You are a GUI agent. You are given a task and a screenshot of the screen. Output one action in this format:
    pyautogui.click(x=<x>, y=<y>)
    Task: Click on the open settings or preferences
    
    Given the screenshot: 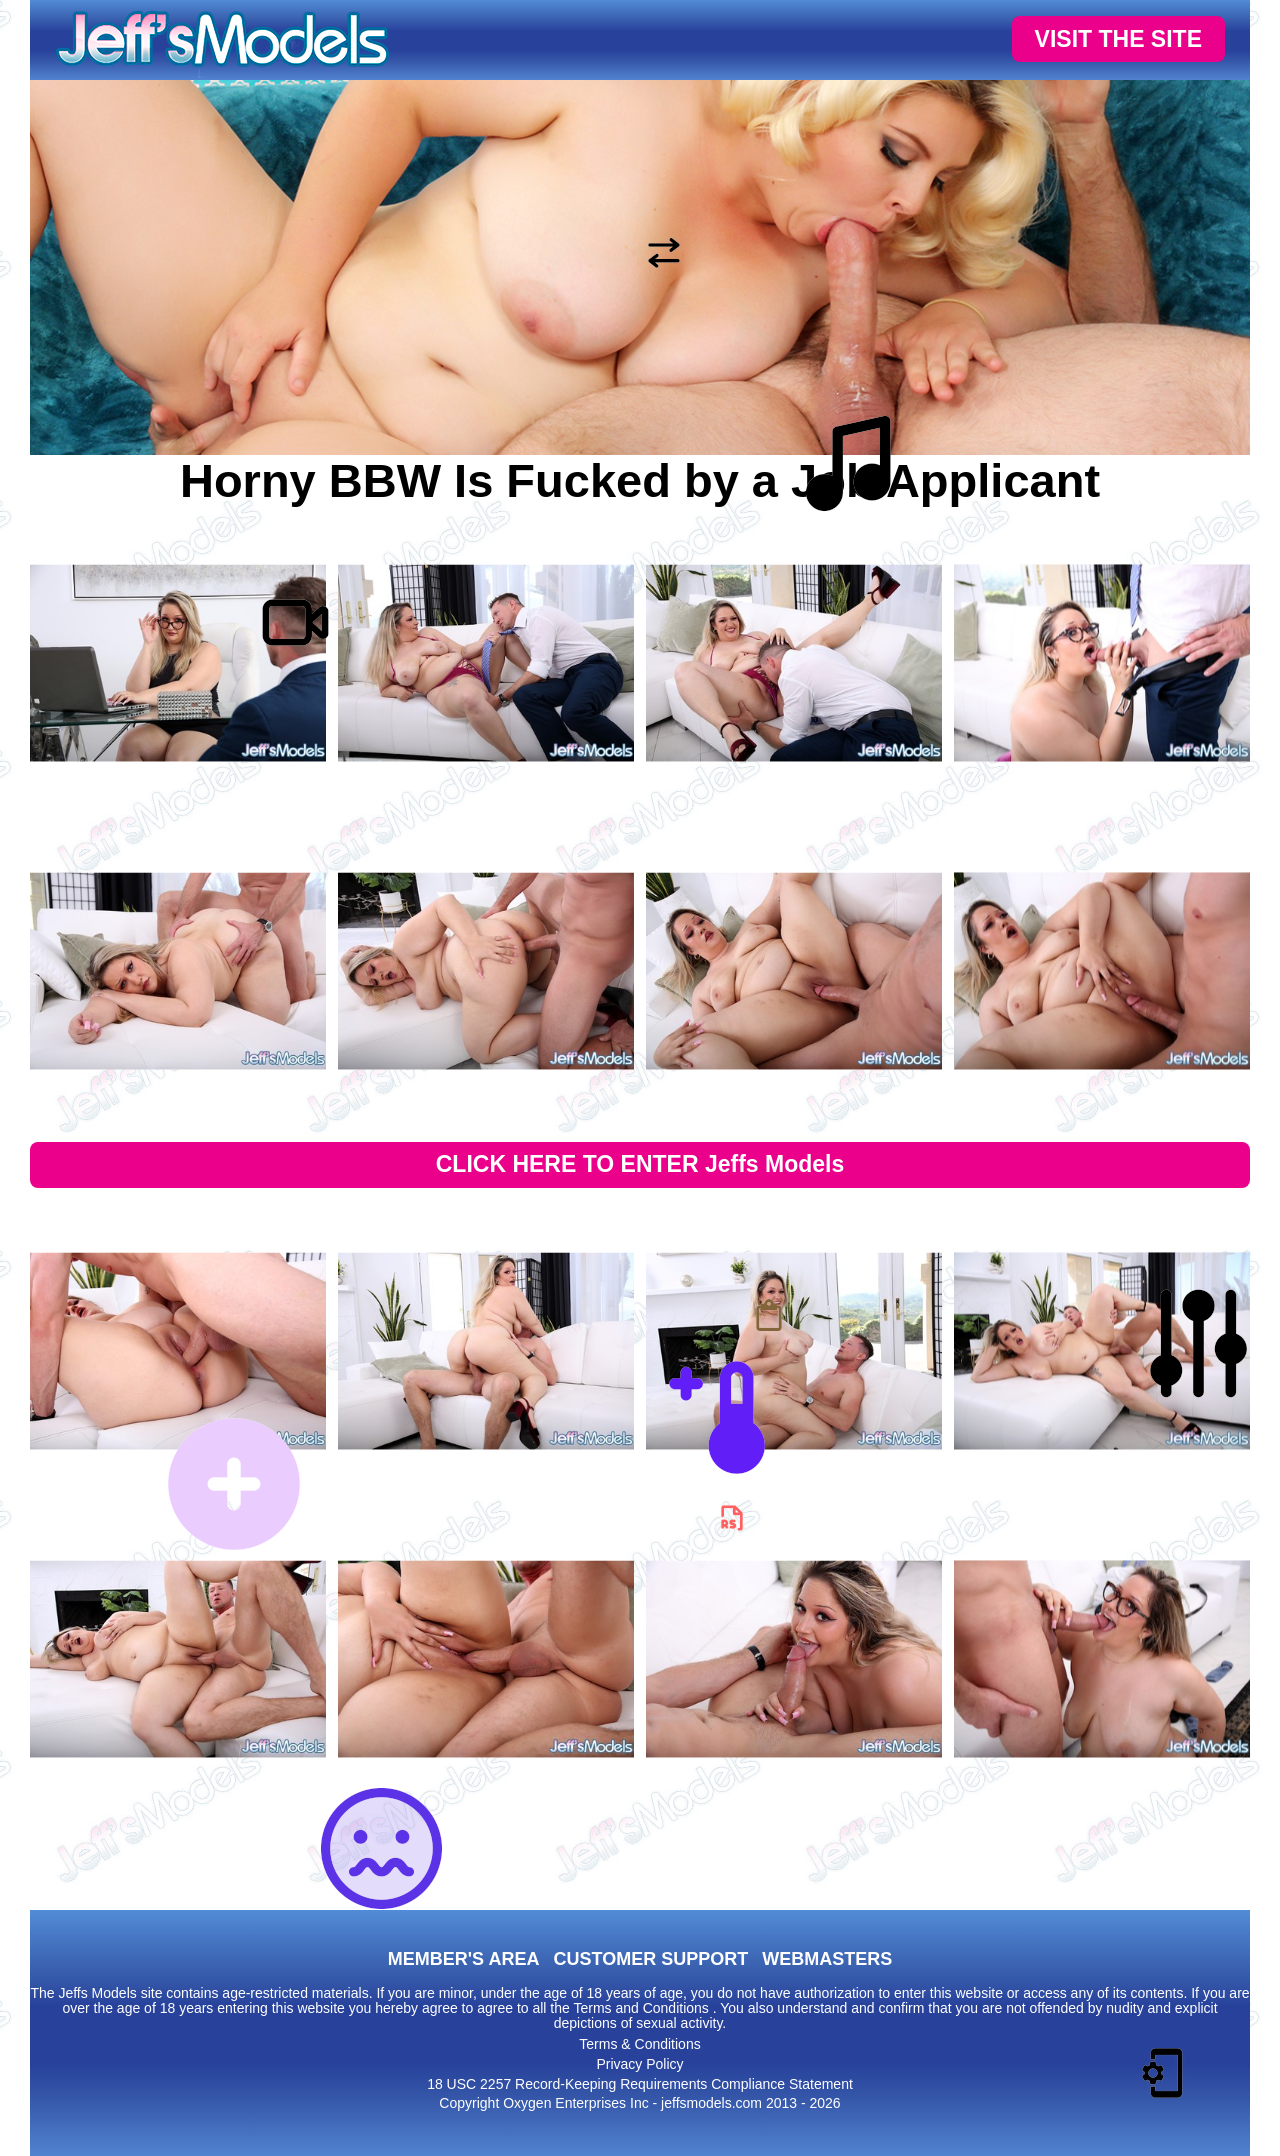 What is the action you would take?
    pyautogui.click(x=1198, y=1343)
    